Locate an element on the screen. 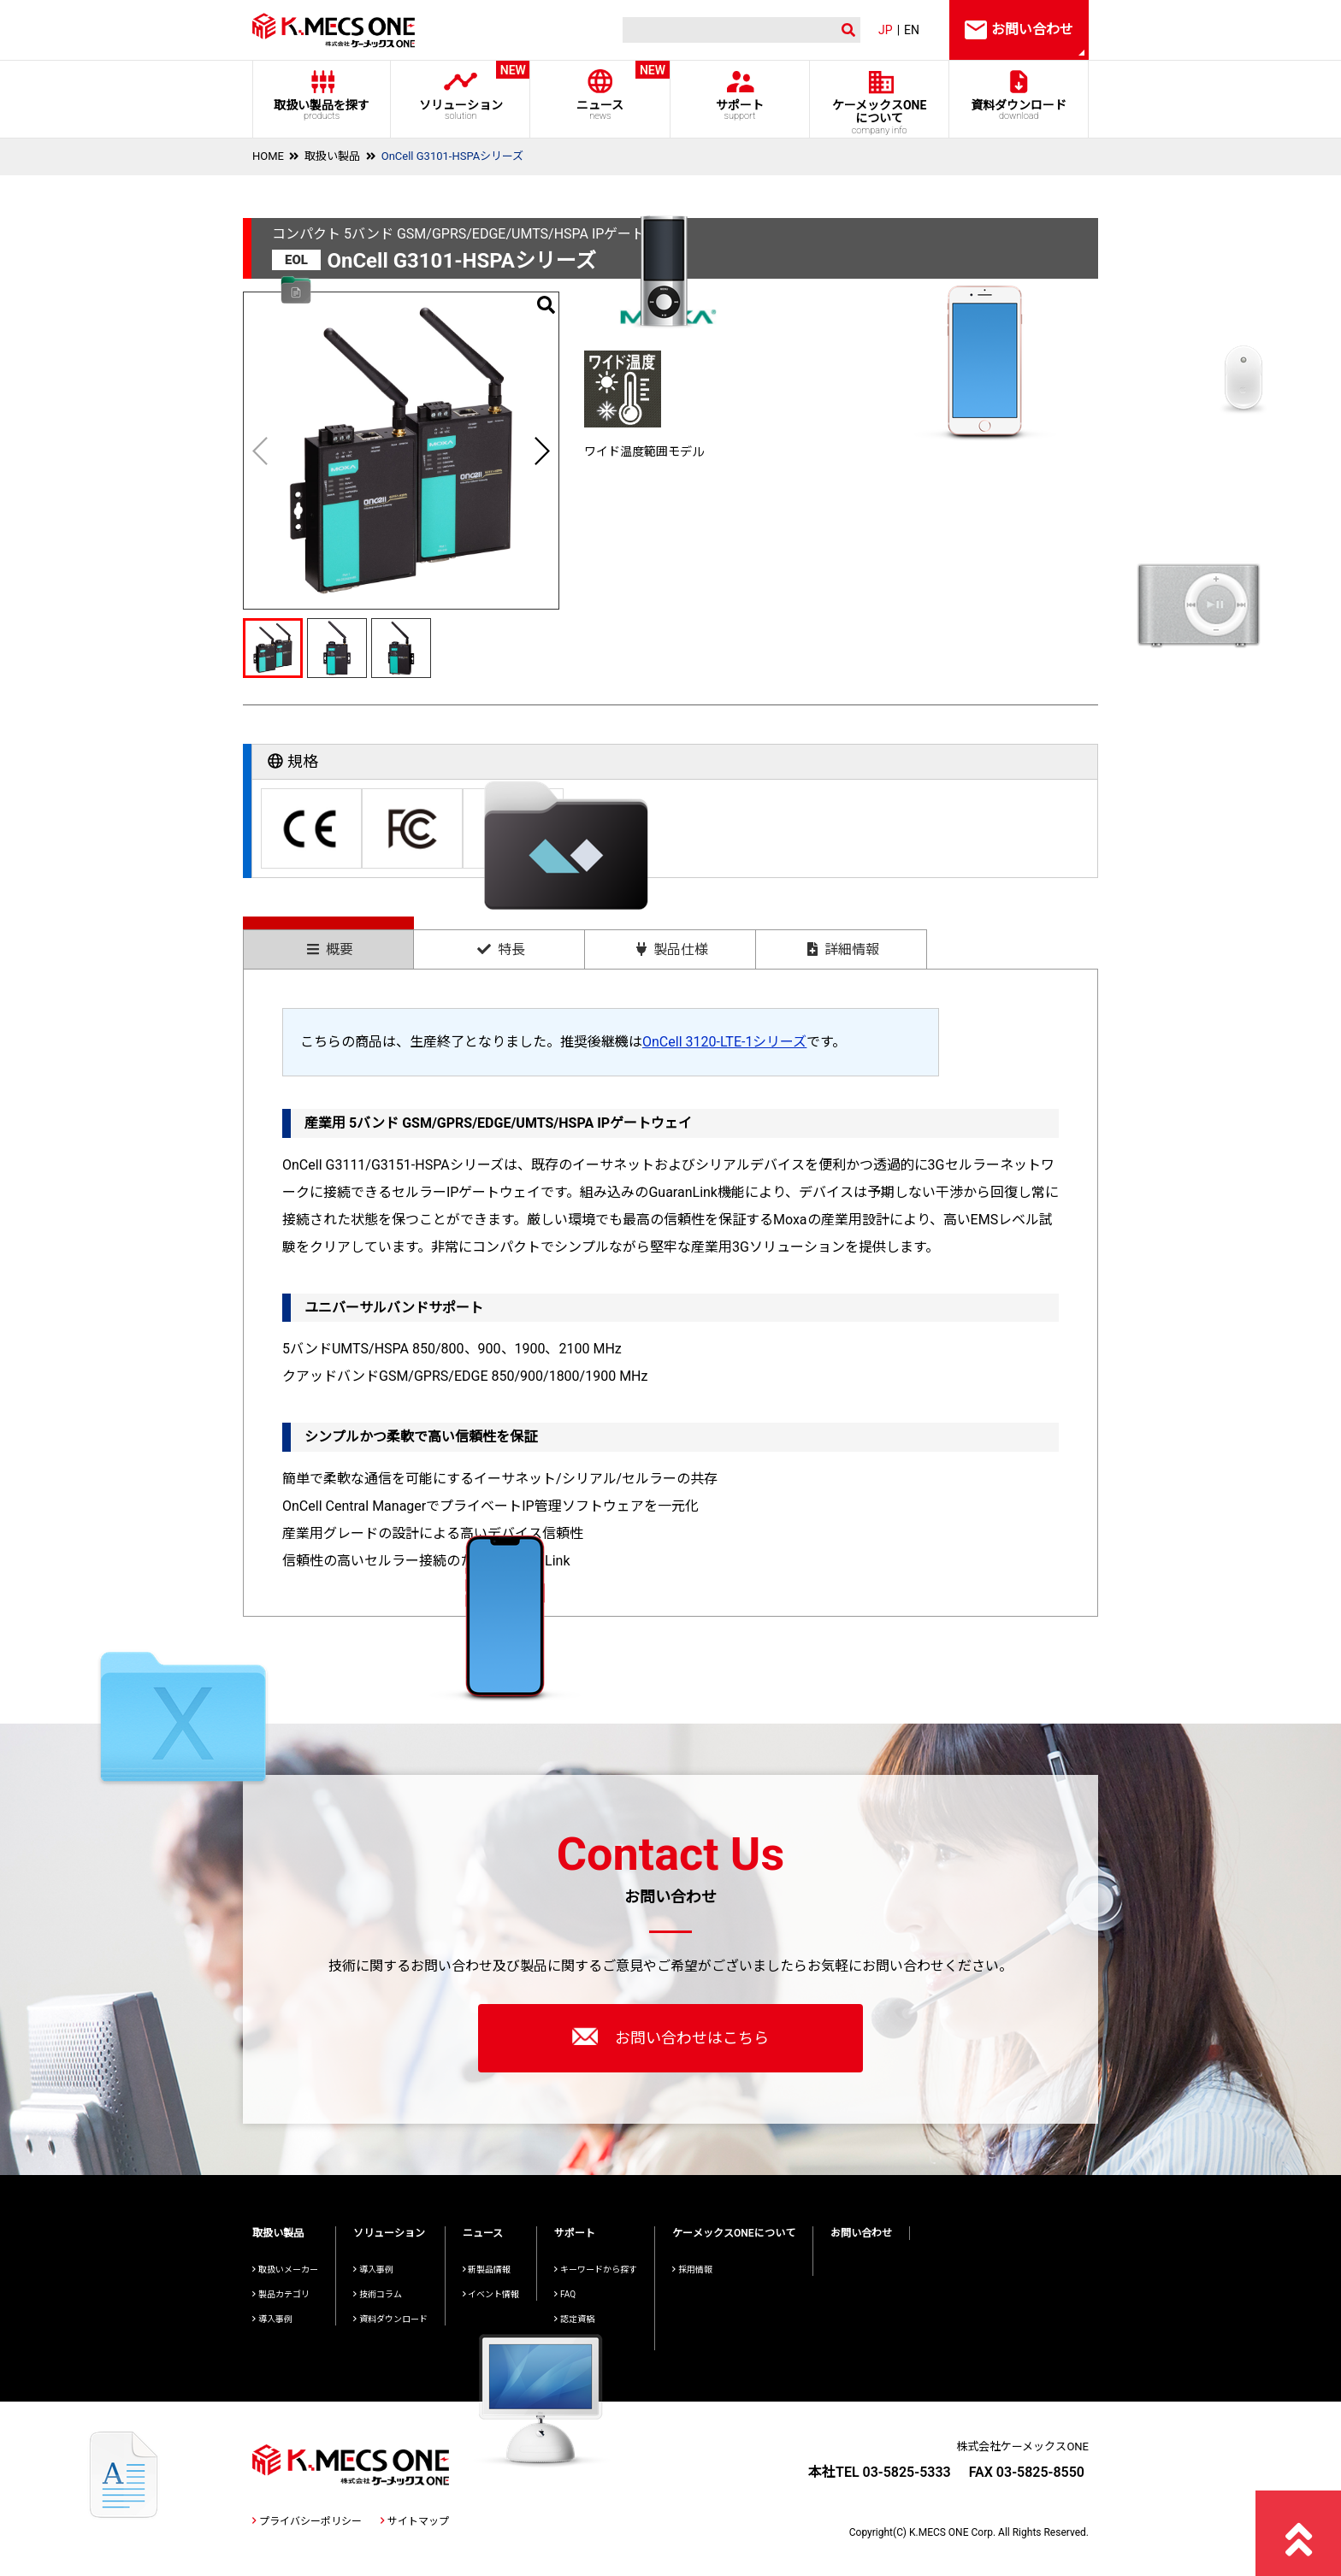  iPod nano device in your connected devices is located at coordinates (663, 272).